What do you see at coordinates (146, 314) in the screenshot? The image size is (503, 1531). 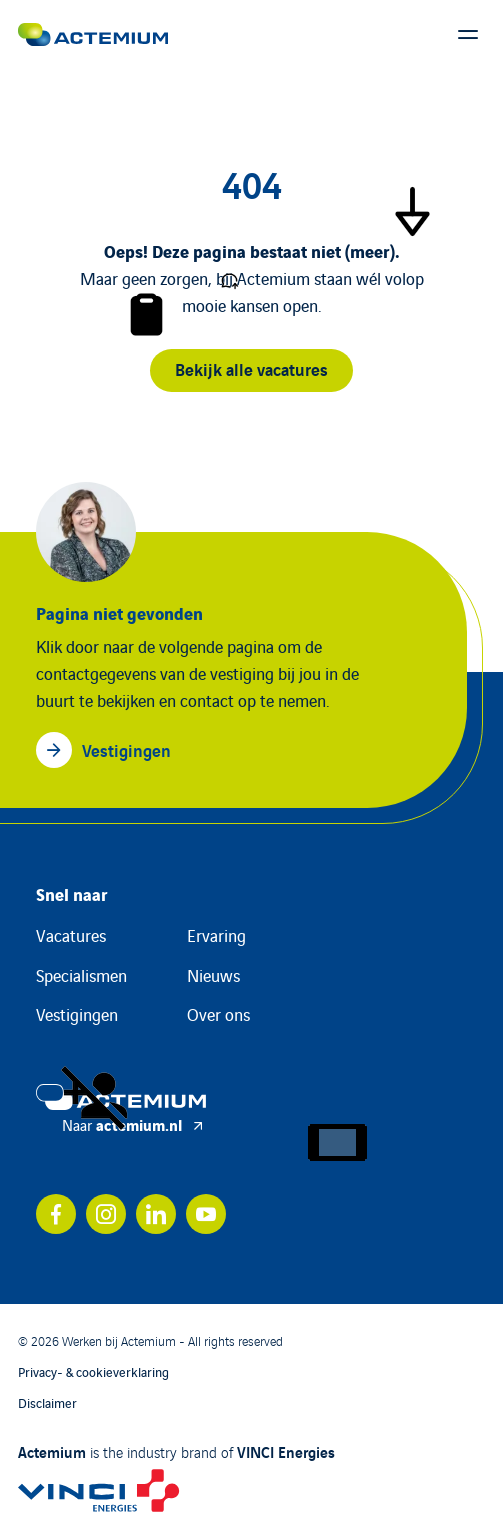 I see `copy to clipboard` at bounding box center [146, 314].